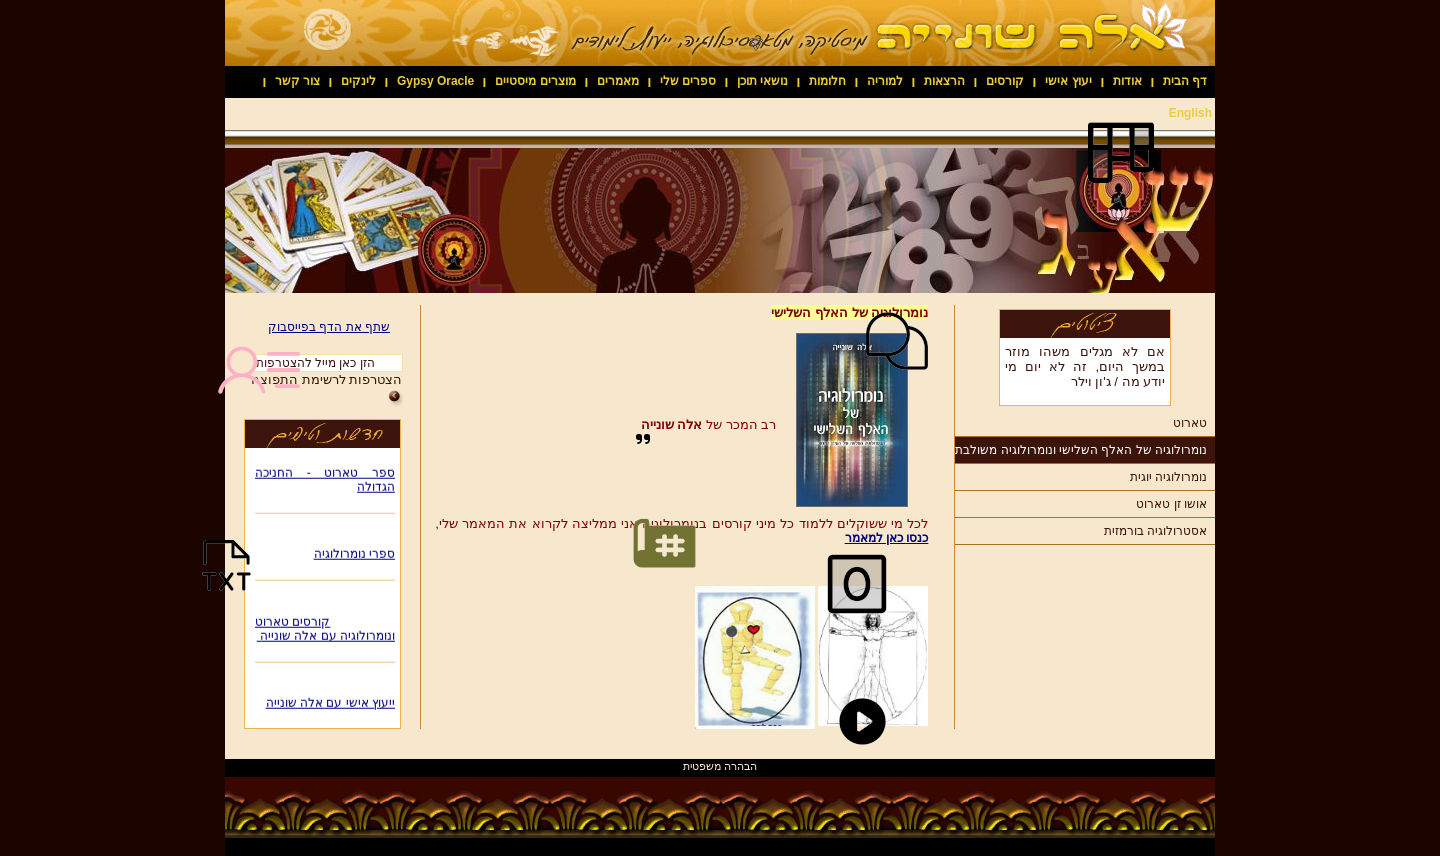 The height and width of the screenshot is (856, 1440). What do you see at coordinates (862, 721) in the screenshot?
I see `play media or video content` at bounding box center [862, 721].